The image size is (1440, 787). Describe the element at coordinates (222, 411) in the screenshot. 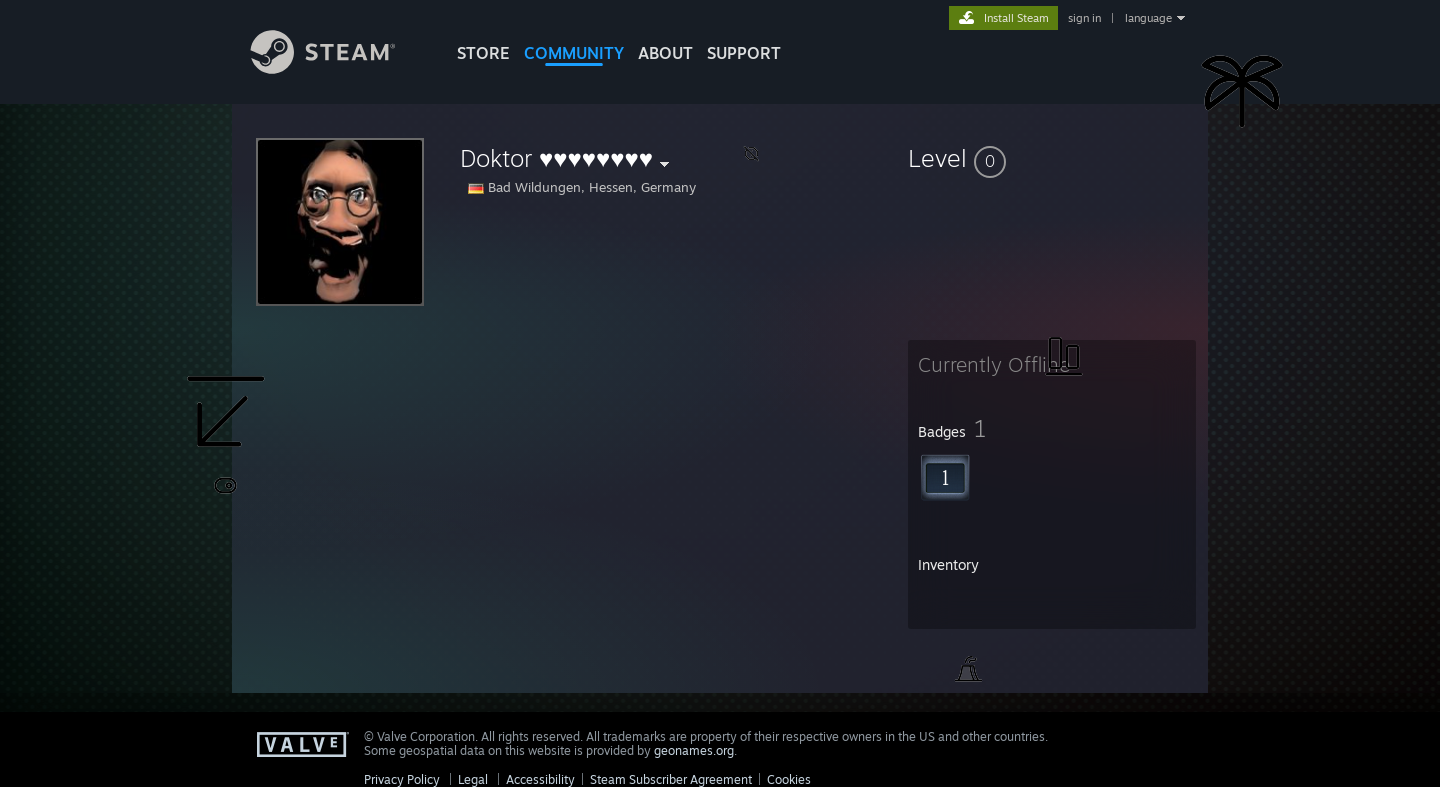

I see `move item to bottom-left corner` at that location.